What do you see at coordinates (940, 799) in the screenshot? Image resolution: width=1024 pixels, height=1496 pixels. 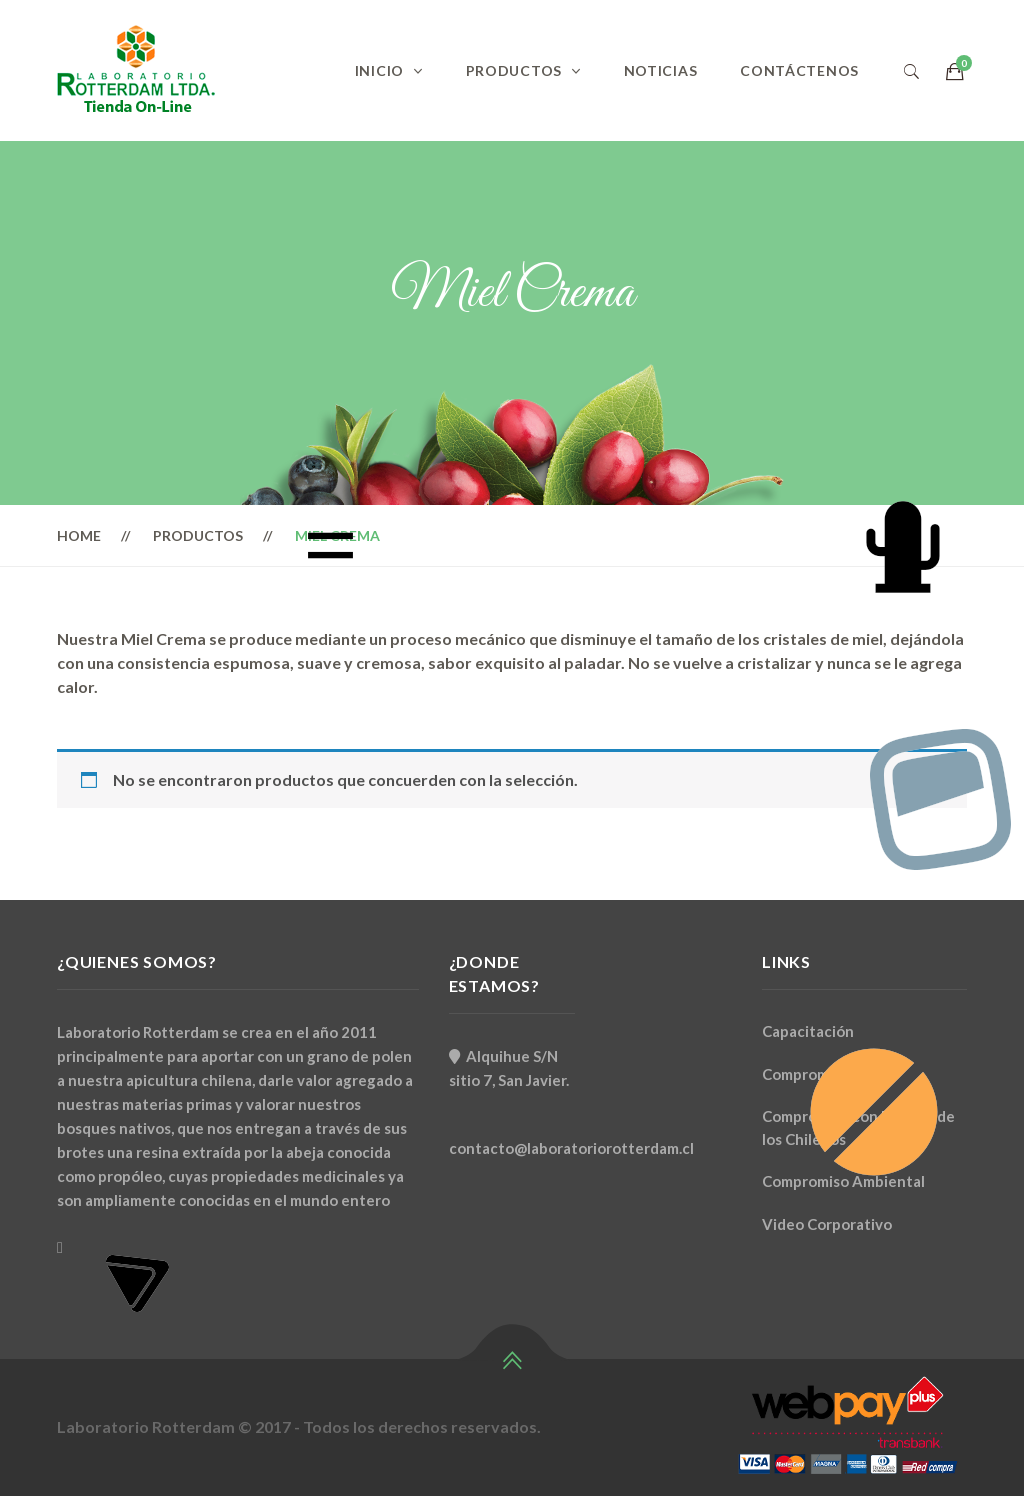 I see `headless ui component library logo` at bounding box center [940, 799].